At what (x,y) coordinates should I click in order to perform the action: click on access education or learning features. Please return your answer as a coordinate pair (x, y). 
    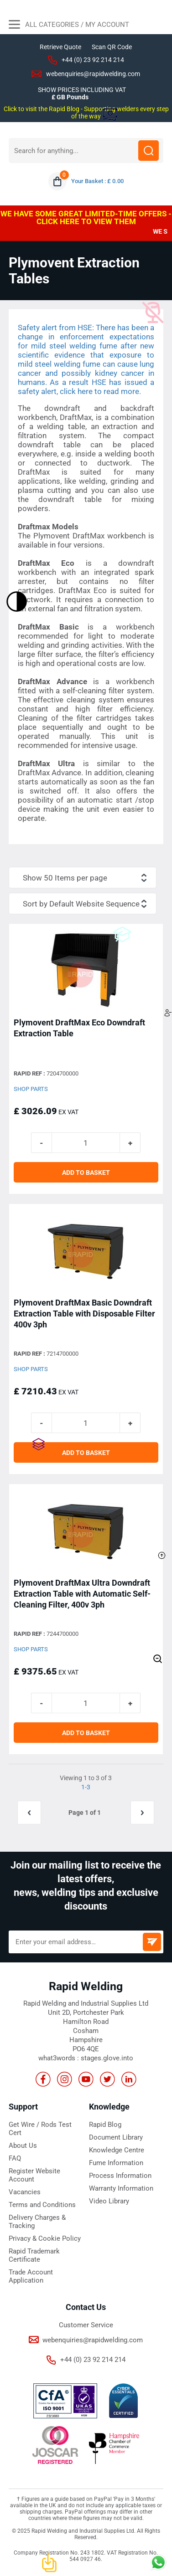
    Looking at the image, I should click on (122, 934).